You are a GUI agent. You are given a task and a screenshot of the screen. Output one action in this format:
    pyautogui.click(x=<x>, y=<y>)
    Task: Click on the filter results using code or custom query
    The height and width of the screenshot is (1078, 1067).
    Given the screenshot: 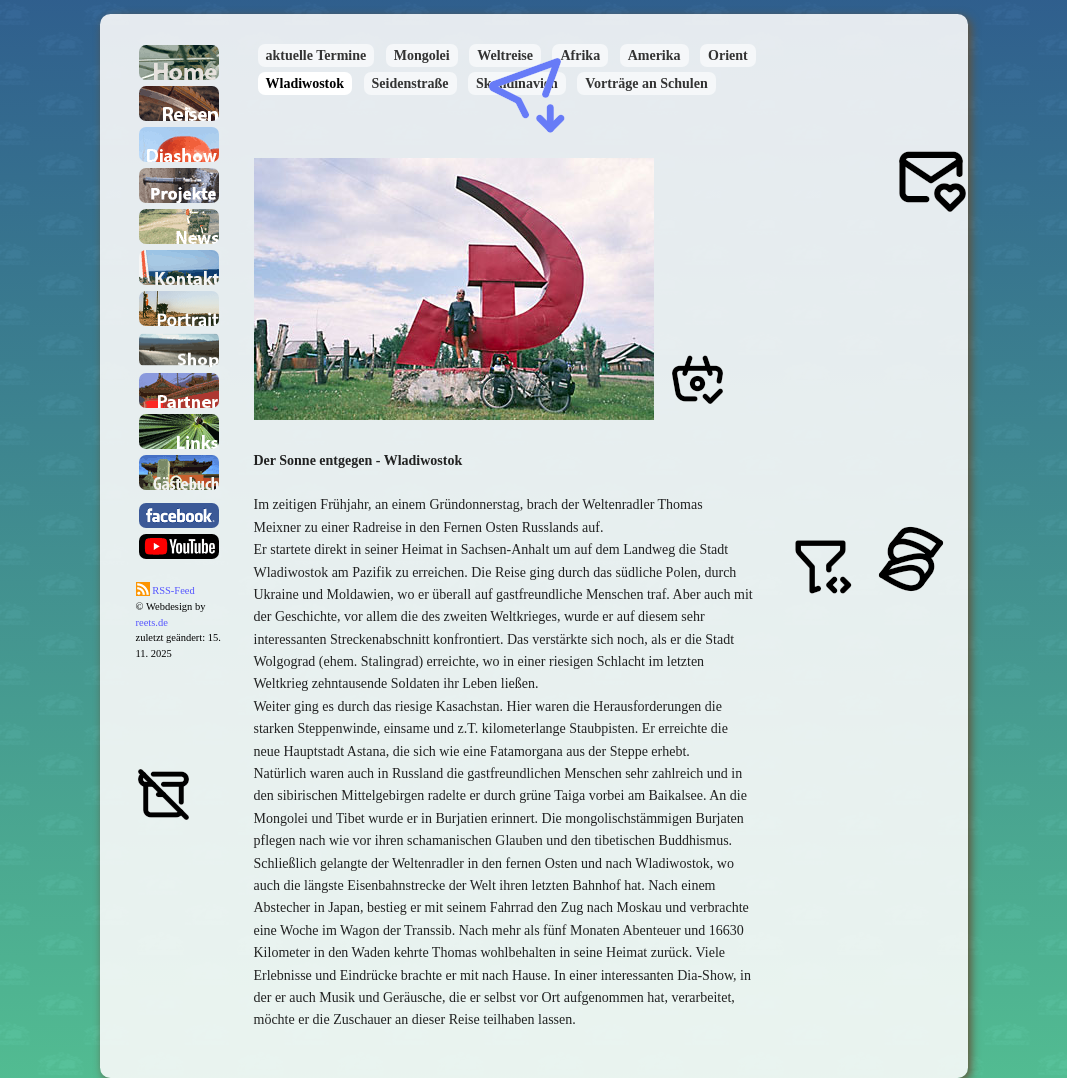 What is the action you would take?
    pyautogui.click(x=820, y=565)
    